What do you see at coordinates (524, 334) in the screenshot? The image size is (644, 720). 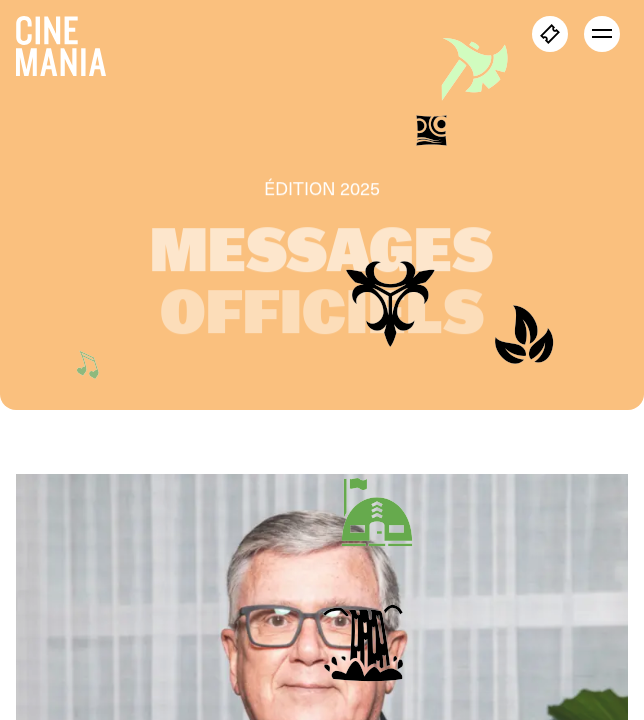 I see `indicates eco-friendly or organic option` at bounding box center [524, 334].